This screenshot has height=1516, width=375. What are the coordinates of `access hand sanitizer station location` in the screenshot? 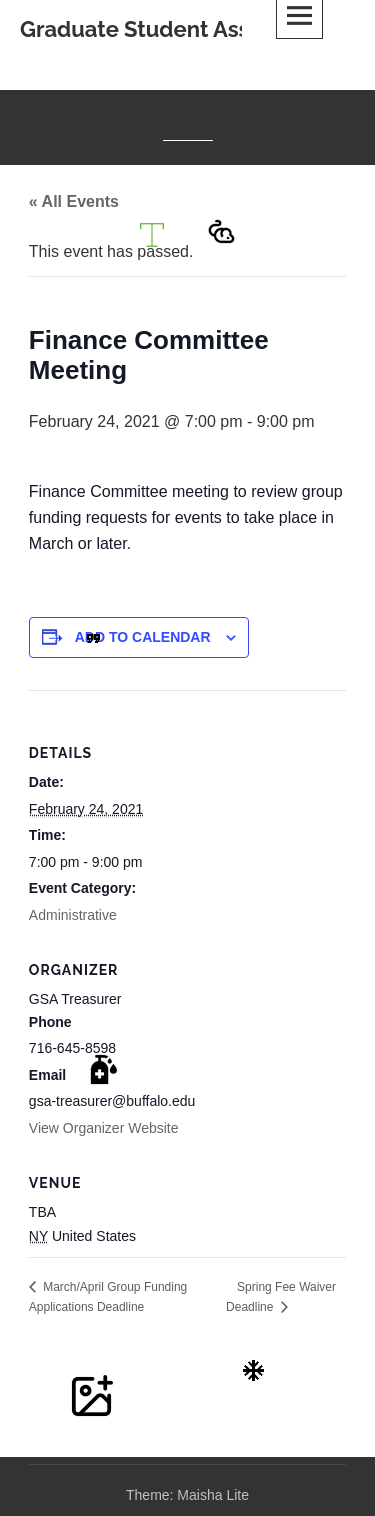 It's located at (102, 1069).